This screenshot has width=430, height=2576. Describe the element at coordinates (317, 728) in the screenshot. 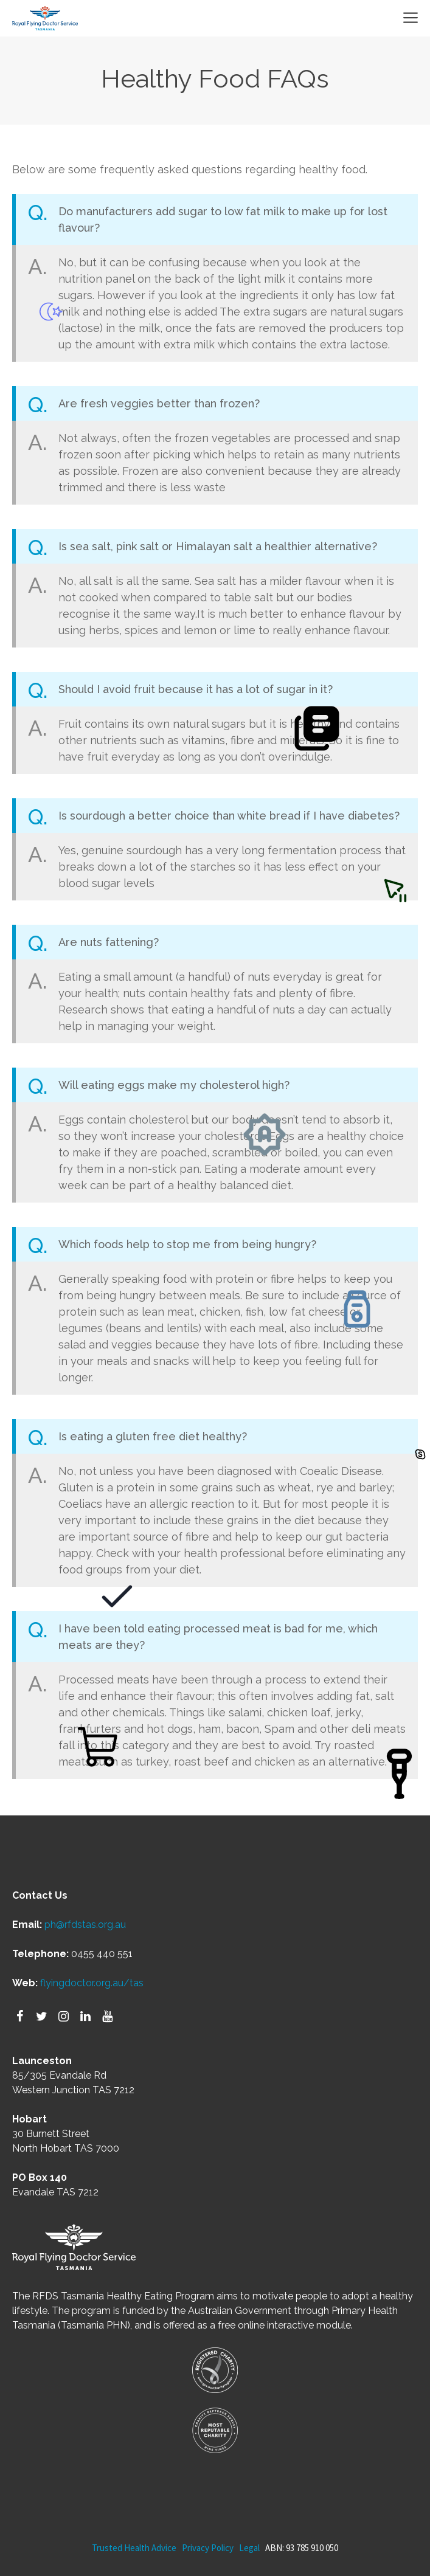

I see `access your saved content library` at that location.